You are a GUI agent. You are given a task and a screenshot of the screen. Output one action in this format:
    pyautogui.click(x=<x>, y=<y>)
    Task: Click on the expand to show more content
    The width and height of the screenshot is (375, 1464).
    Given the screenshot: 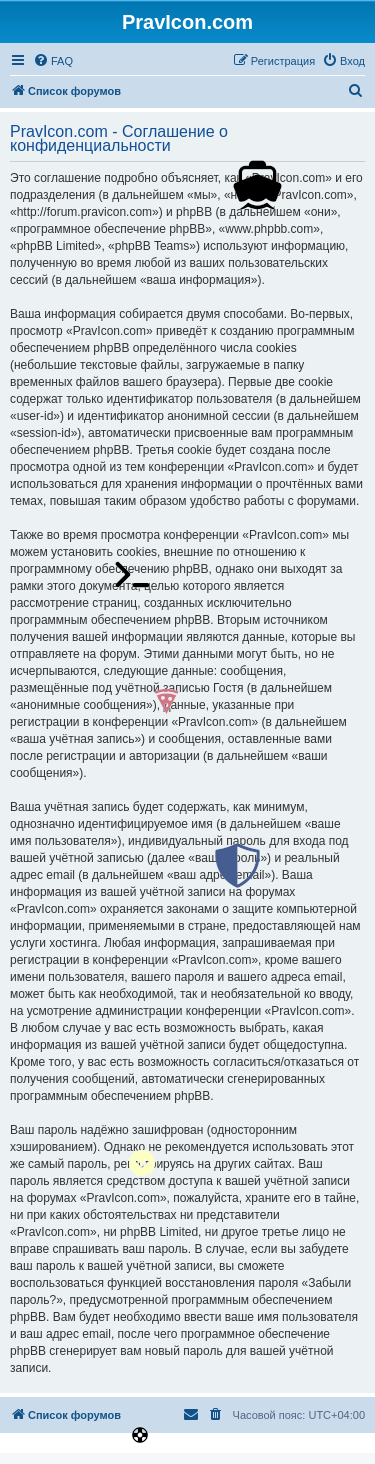 What is the action you would take?
    pyautogui.click(x=142, y=1163)
    